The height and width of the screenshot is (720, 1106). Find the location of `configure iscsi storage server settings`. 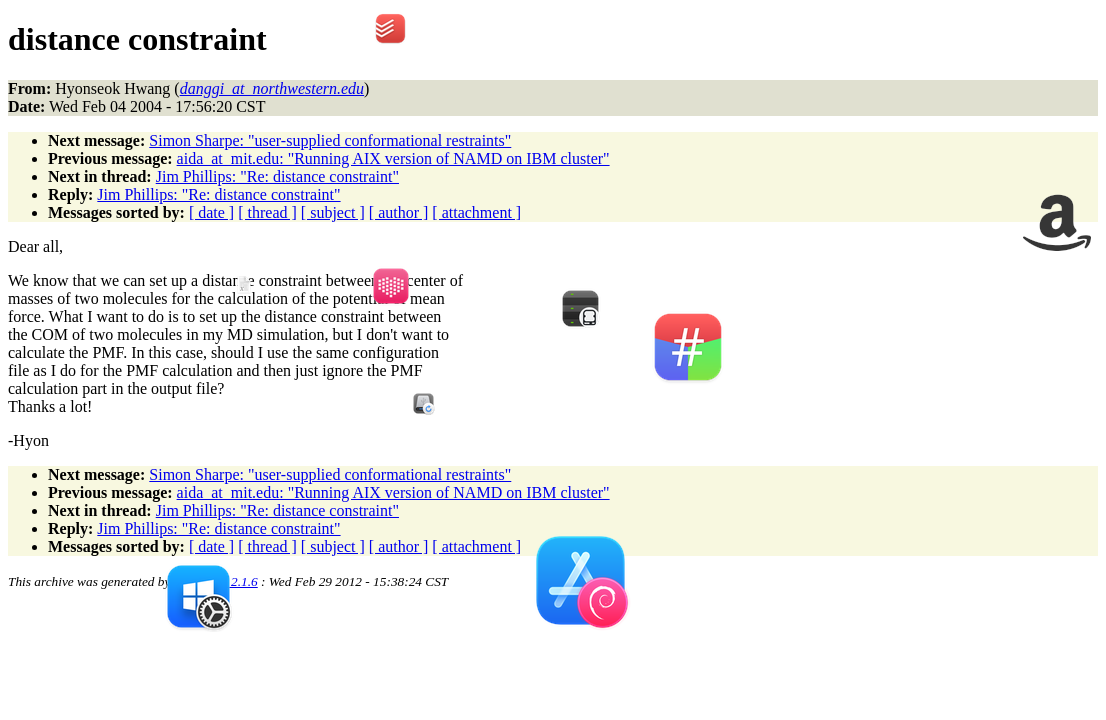

configure iscsi storage server settings is located at coordinates (580, 308).